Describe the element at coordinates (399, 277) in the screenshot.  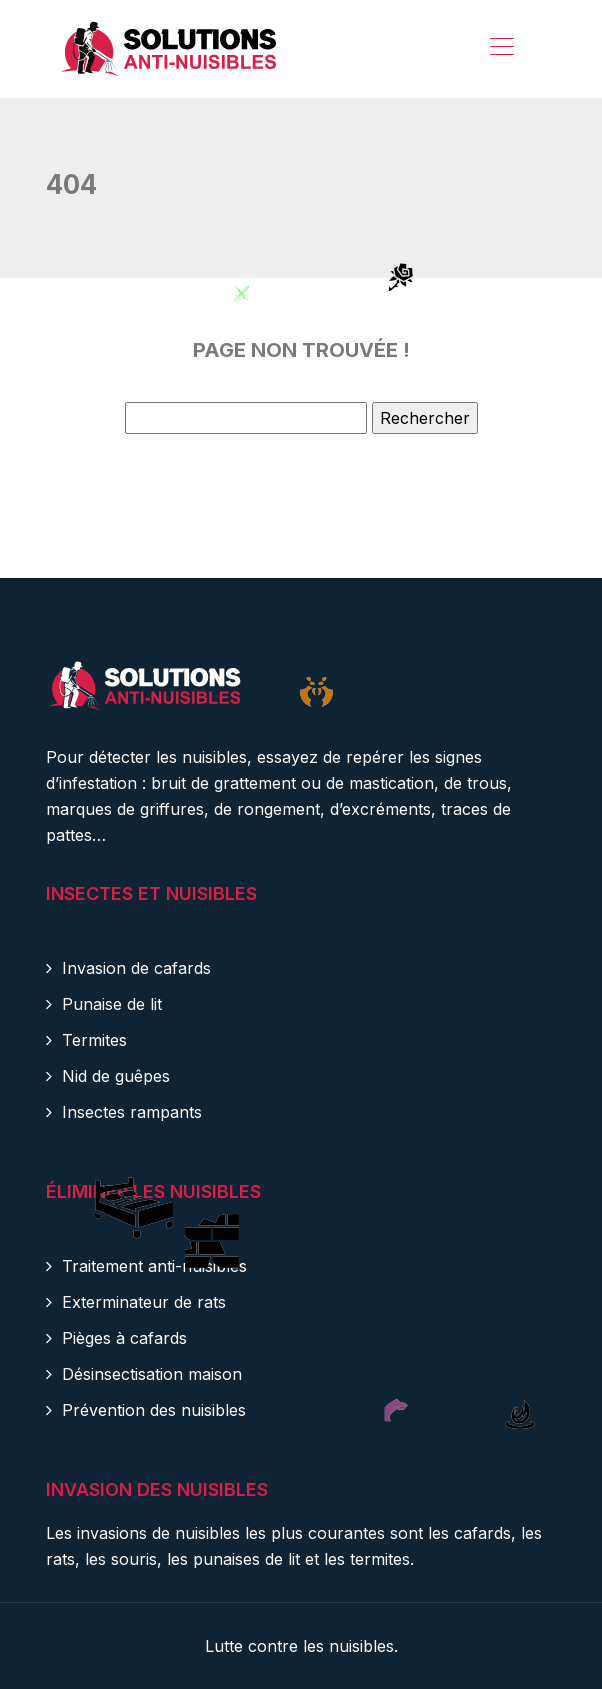
I see `select a rose or flower item in a game inventory` at that location.